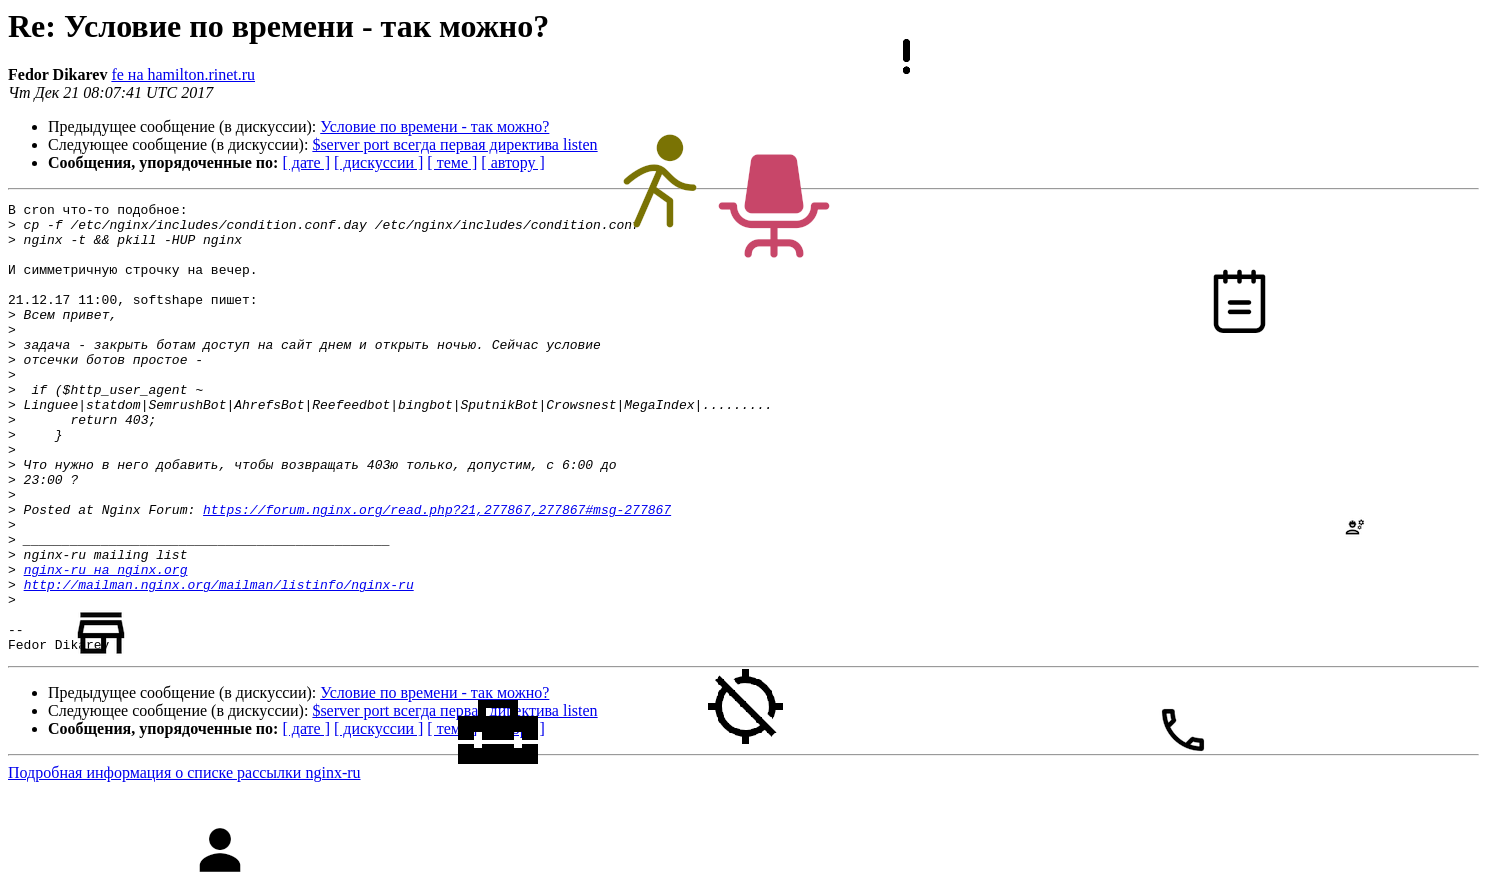  What do you see at coordinates (774, 206) in the screenshot?
I see `workspace or office settings` at bounding box center [774, 206].